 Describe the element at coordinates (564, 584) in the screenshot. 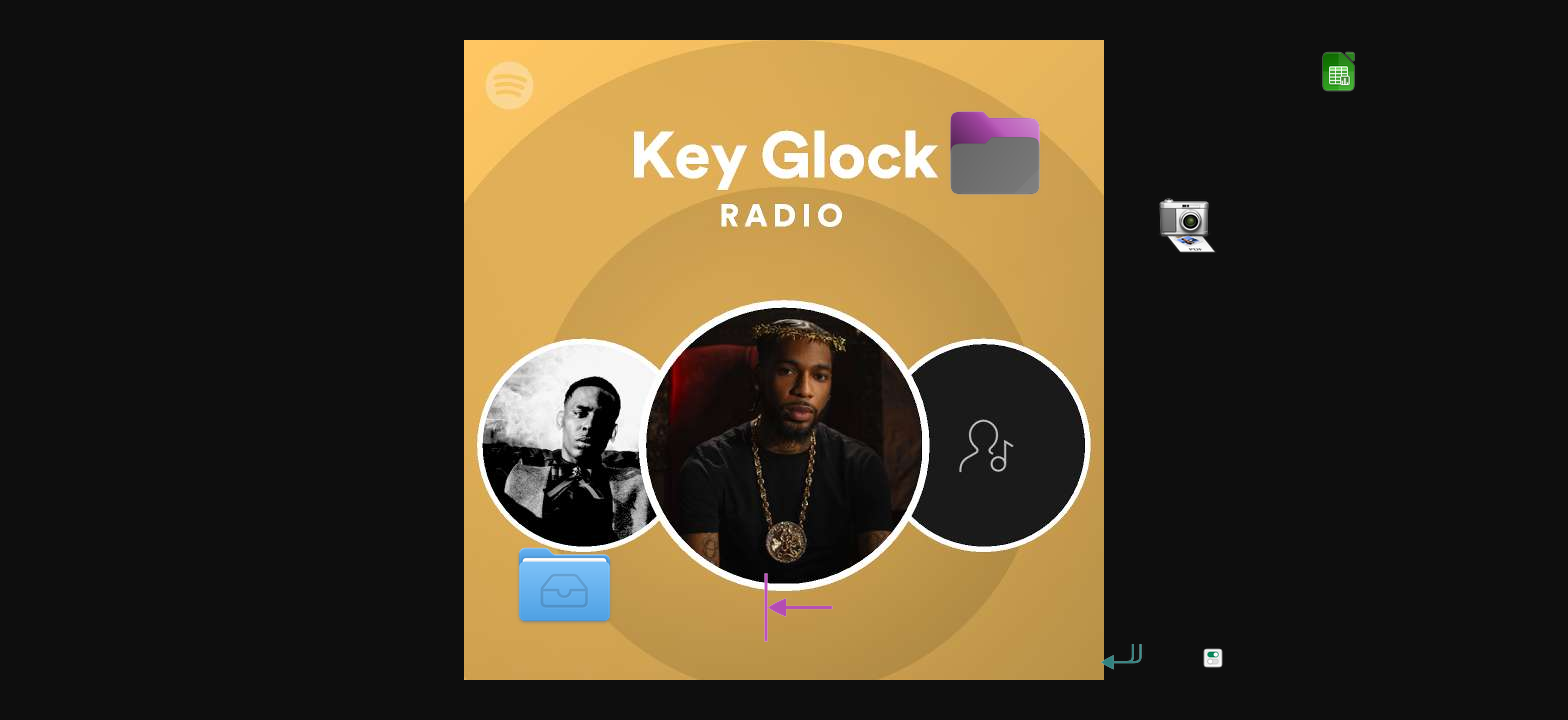

I see `open office documents folder` at that location.